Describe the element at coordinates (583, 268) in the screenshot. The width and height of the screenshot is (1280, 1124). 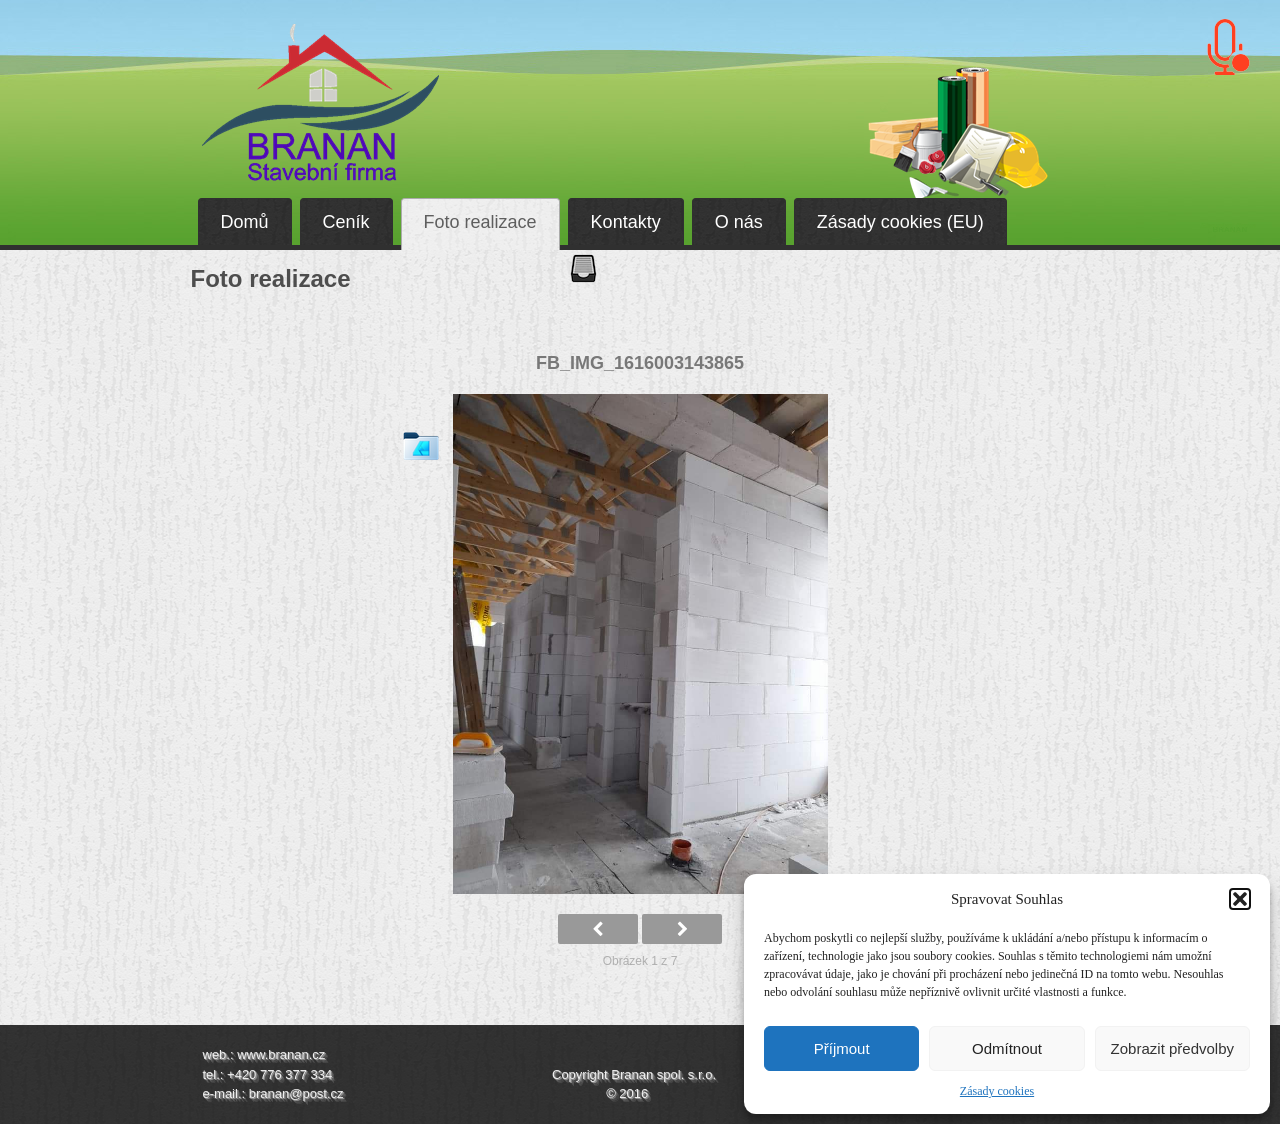
I see `view recently accessed files` at that location.